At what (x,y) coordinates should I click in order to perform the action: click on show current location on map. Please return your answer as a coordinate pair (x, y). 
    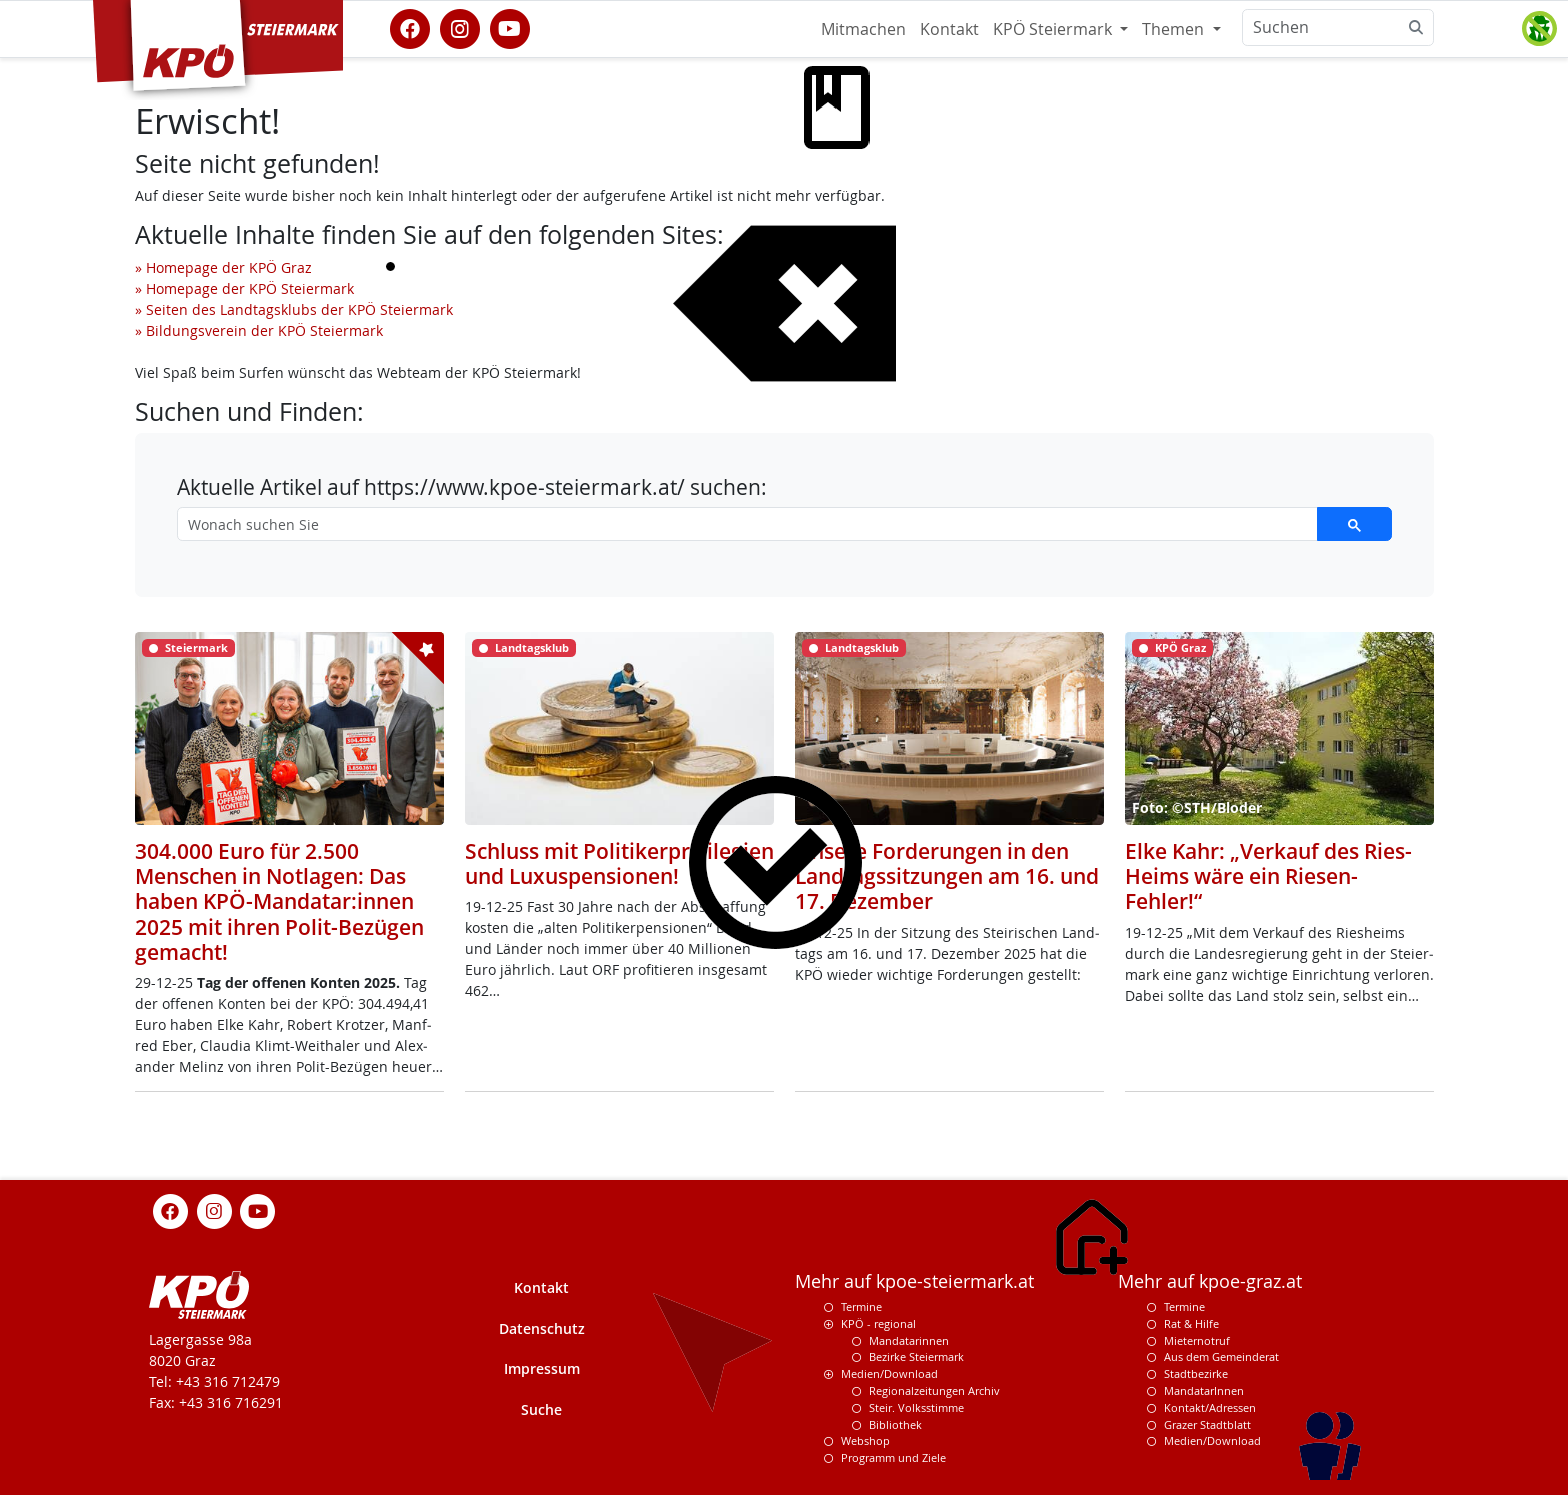
    Looking at the image, I should click on (712, 1352).